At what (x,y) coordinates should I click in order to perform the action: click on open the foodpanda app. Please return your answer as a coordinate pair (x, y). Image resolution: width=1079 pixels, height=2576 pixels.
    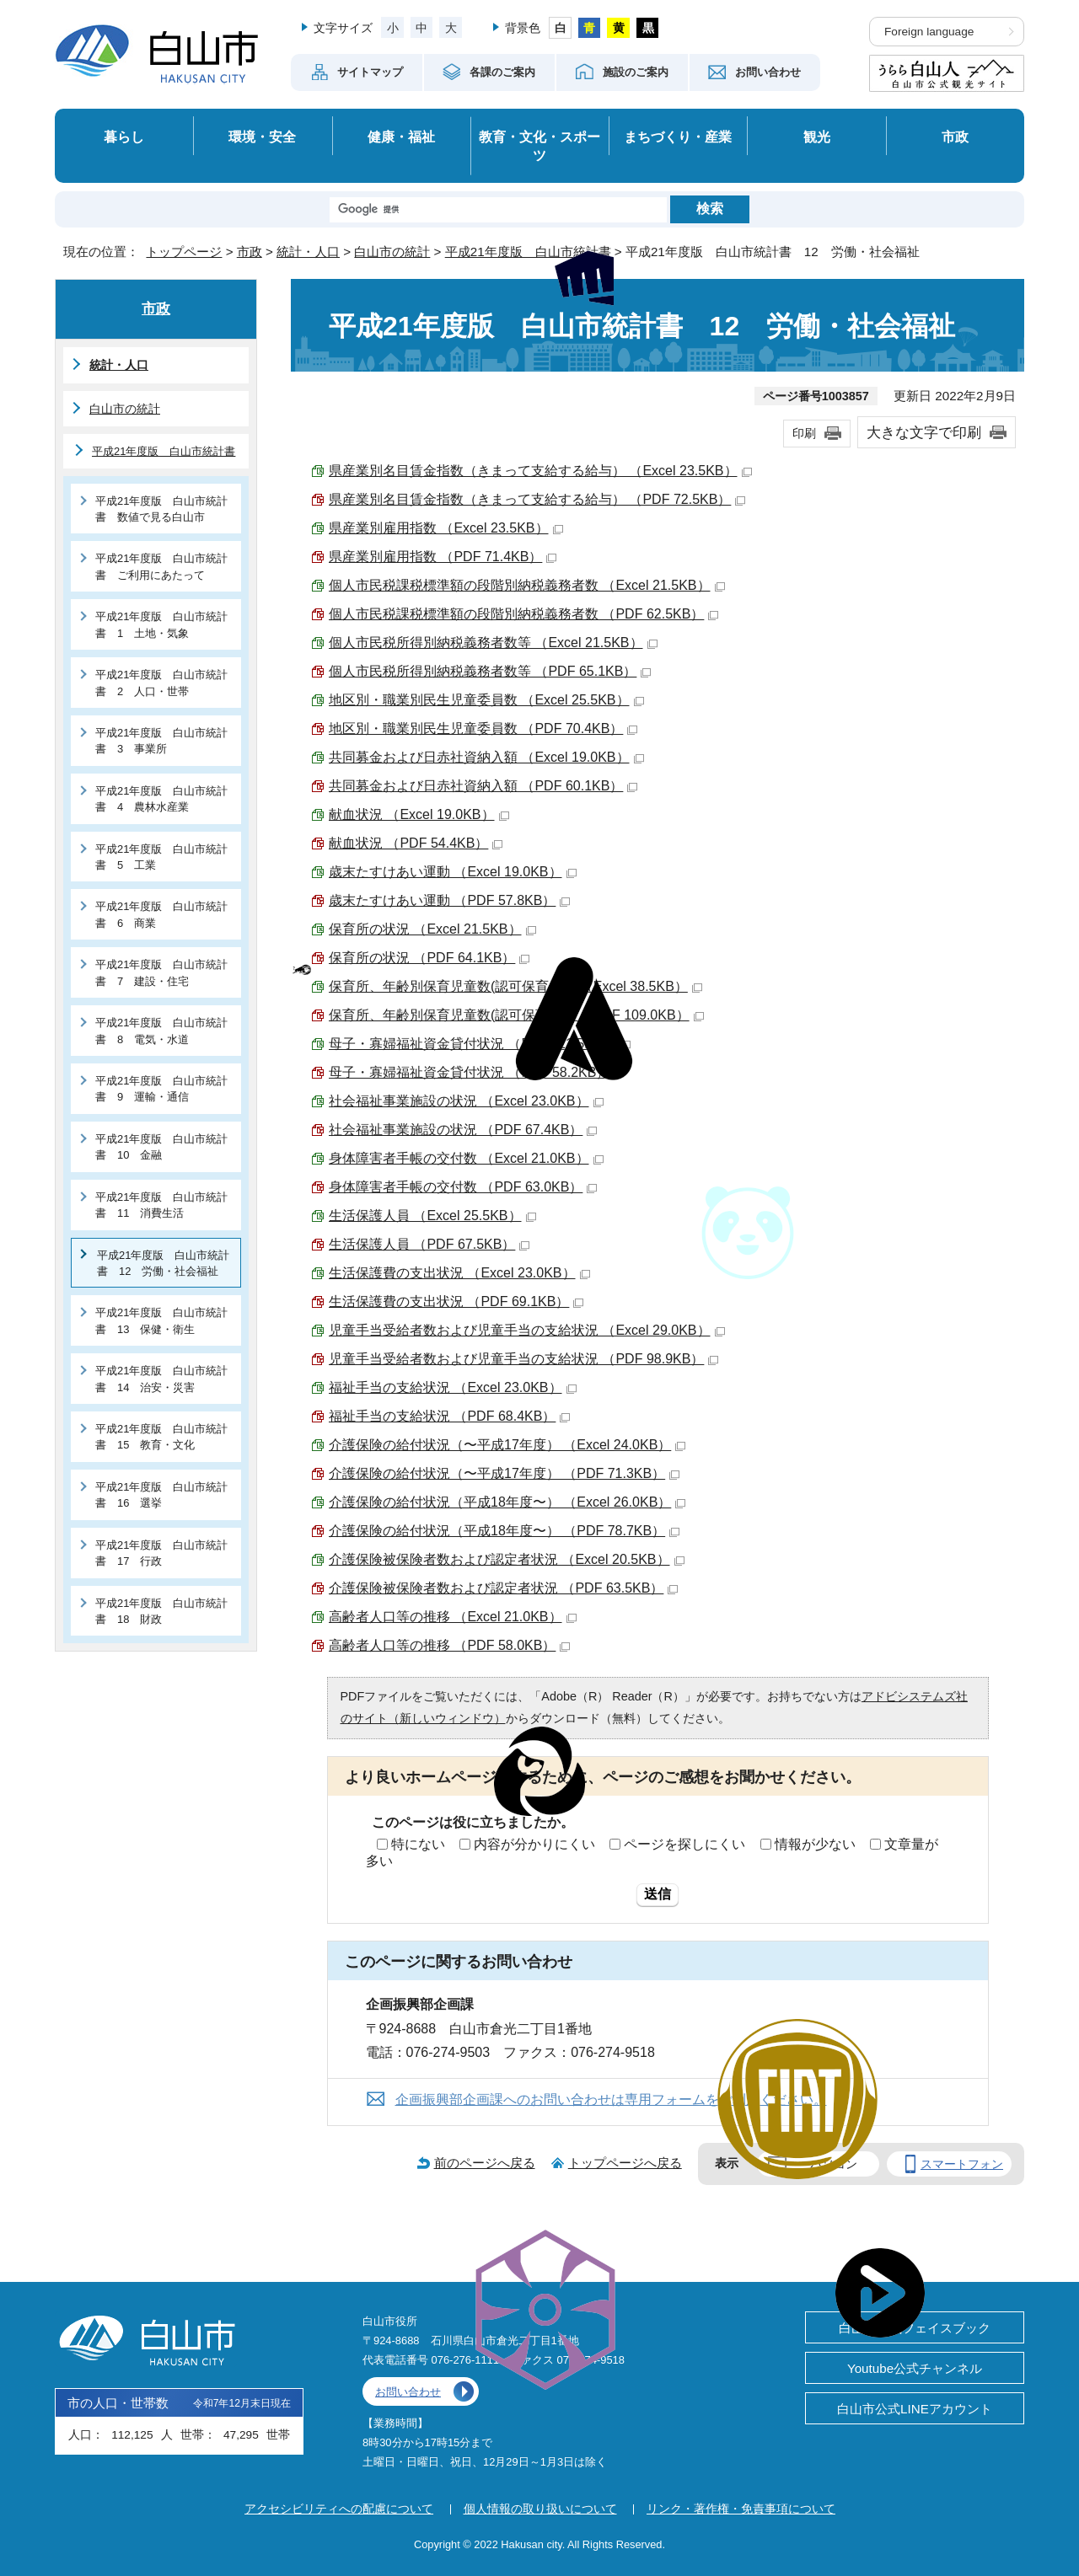
    Looking at the image, I should click on (748, 1233).